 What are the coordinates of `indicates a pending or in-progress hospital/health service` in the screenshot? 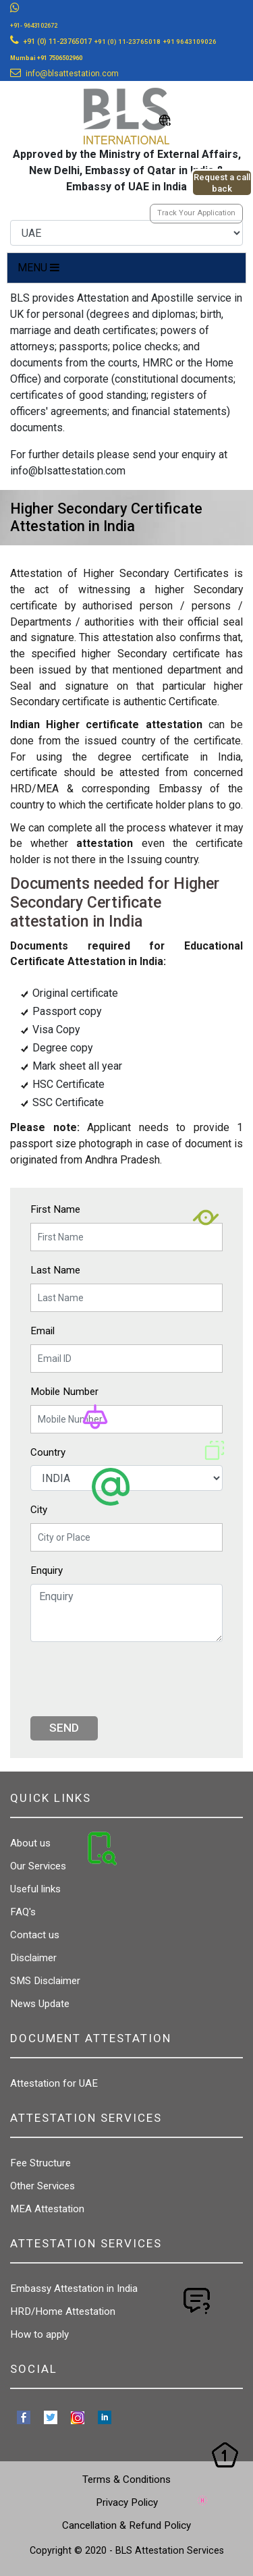 It's located at (202, 2500).